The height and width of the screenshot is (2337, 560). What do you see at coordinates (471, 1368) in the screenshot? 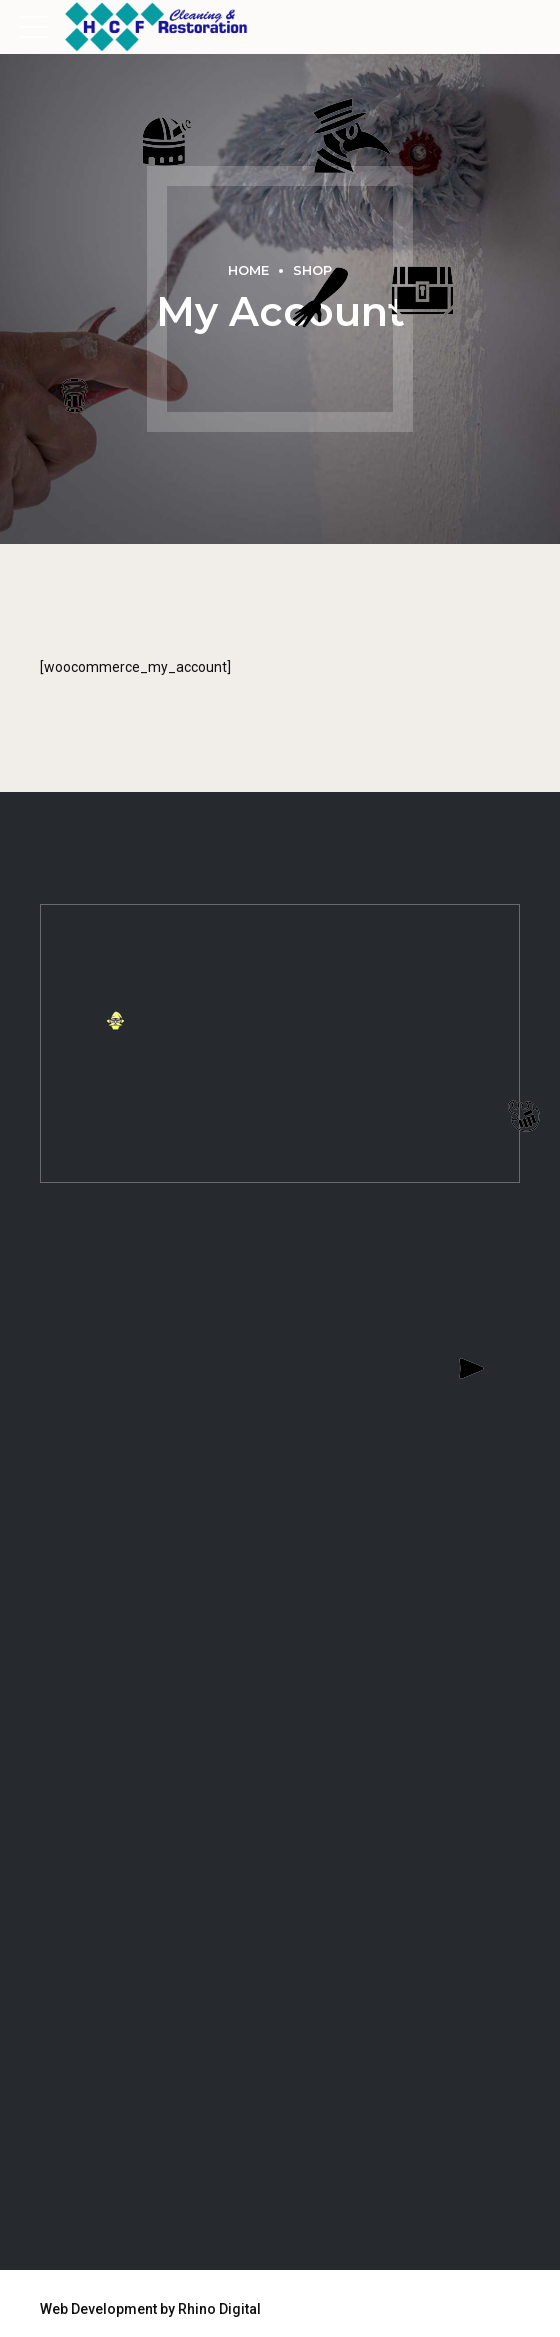
I see `start or resume media playback` at bounding box center [471, 1368].